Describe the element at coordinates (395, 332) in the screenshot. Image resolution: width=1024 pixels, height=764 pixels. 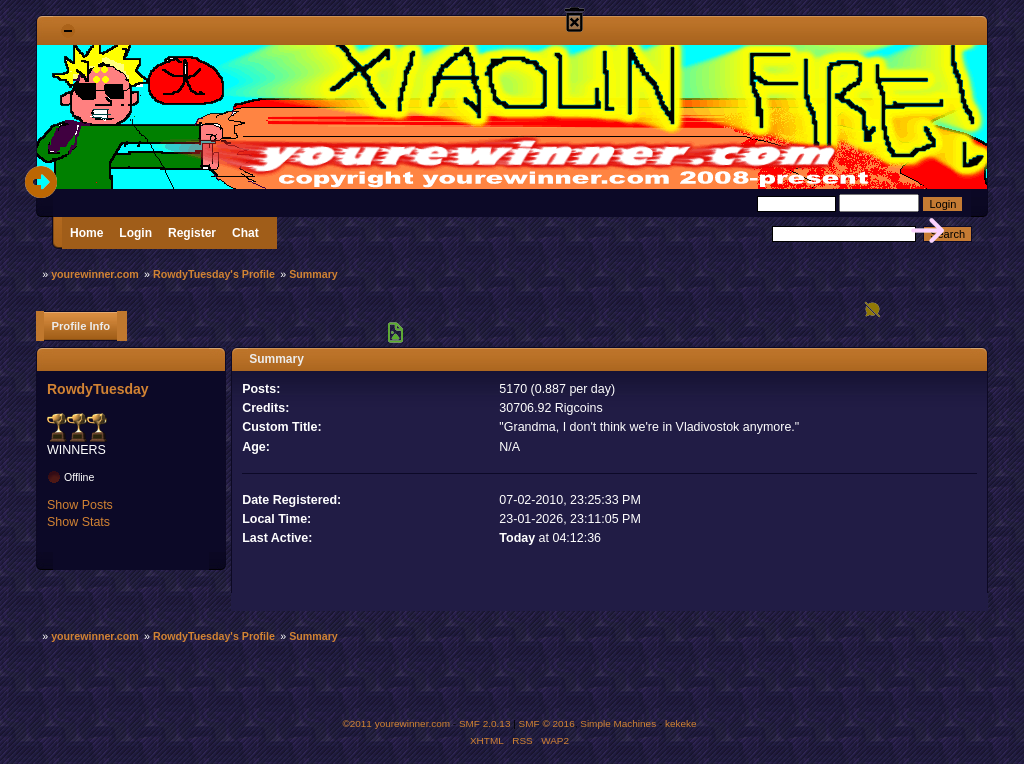
I see `view image file` at that location.